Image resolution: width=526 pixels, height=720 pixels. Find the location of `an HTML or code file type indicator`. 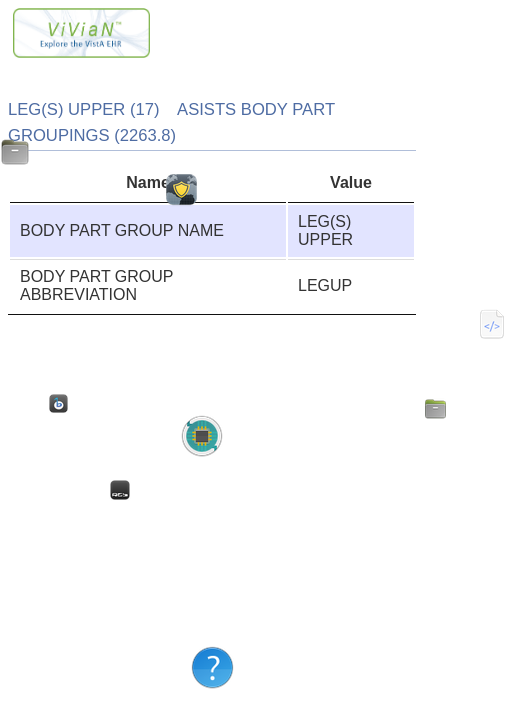

an HTML or code file type indicator is located at coordinates (492, 324).